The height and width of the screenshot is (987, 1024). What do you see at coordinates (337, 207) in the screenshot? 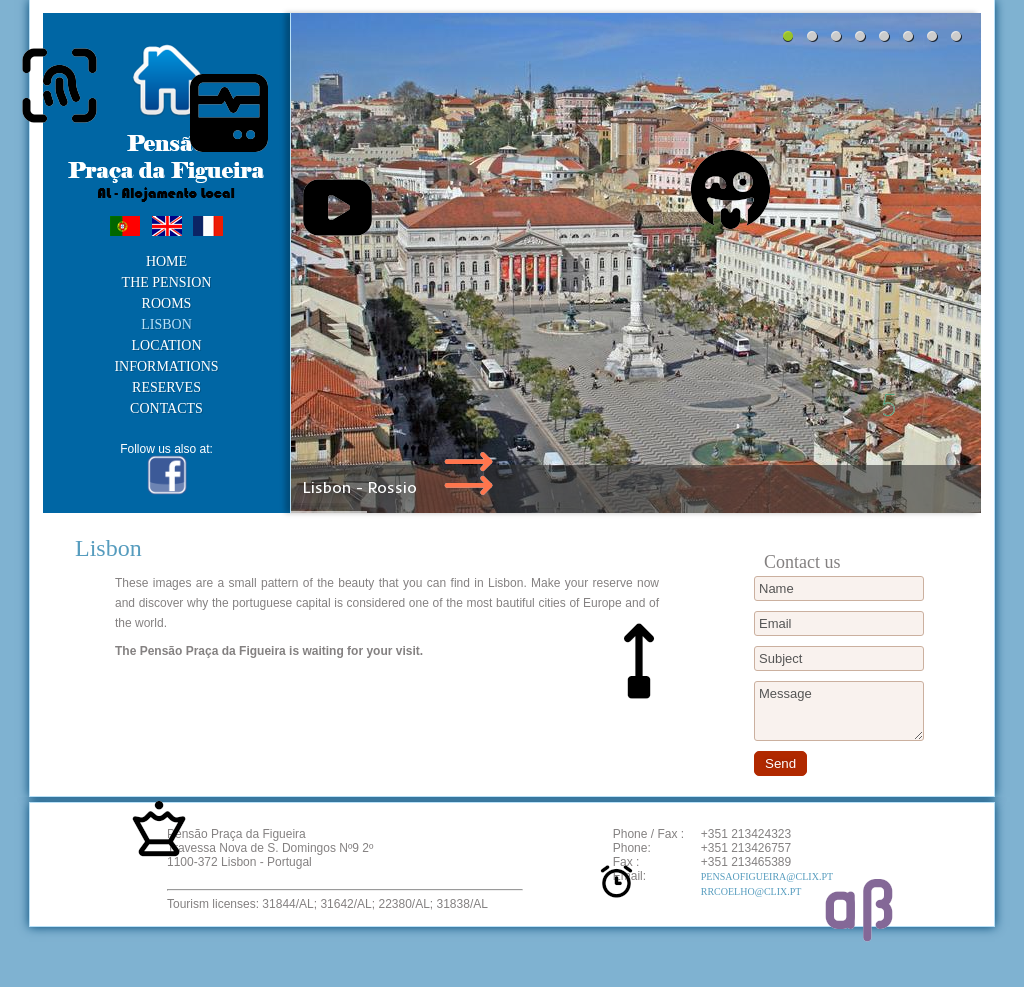
I see `open YouTube` at bounding box center [337, 207].